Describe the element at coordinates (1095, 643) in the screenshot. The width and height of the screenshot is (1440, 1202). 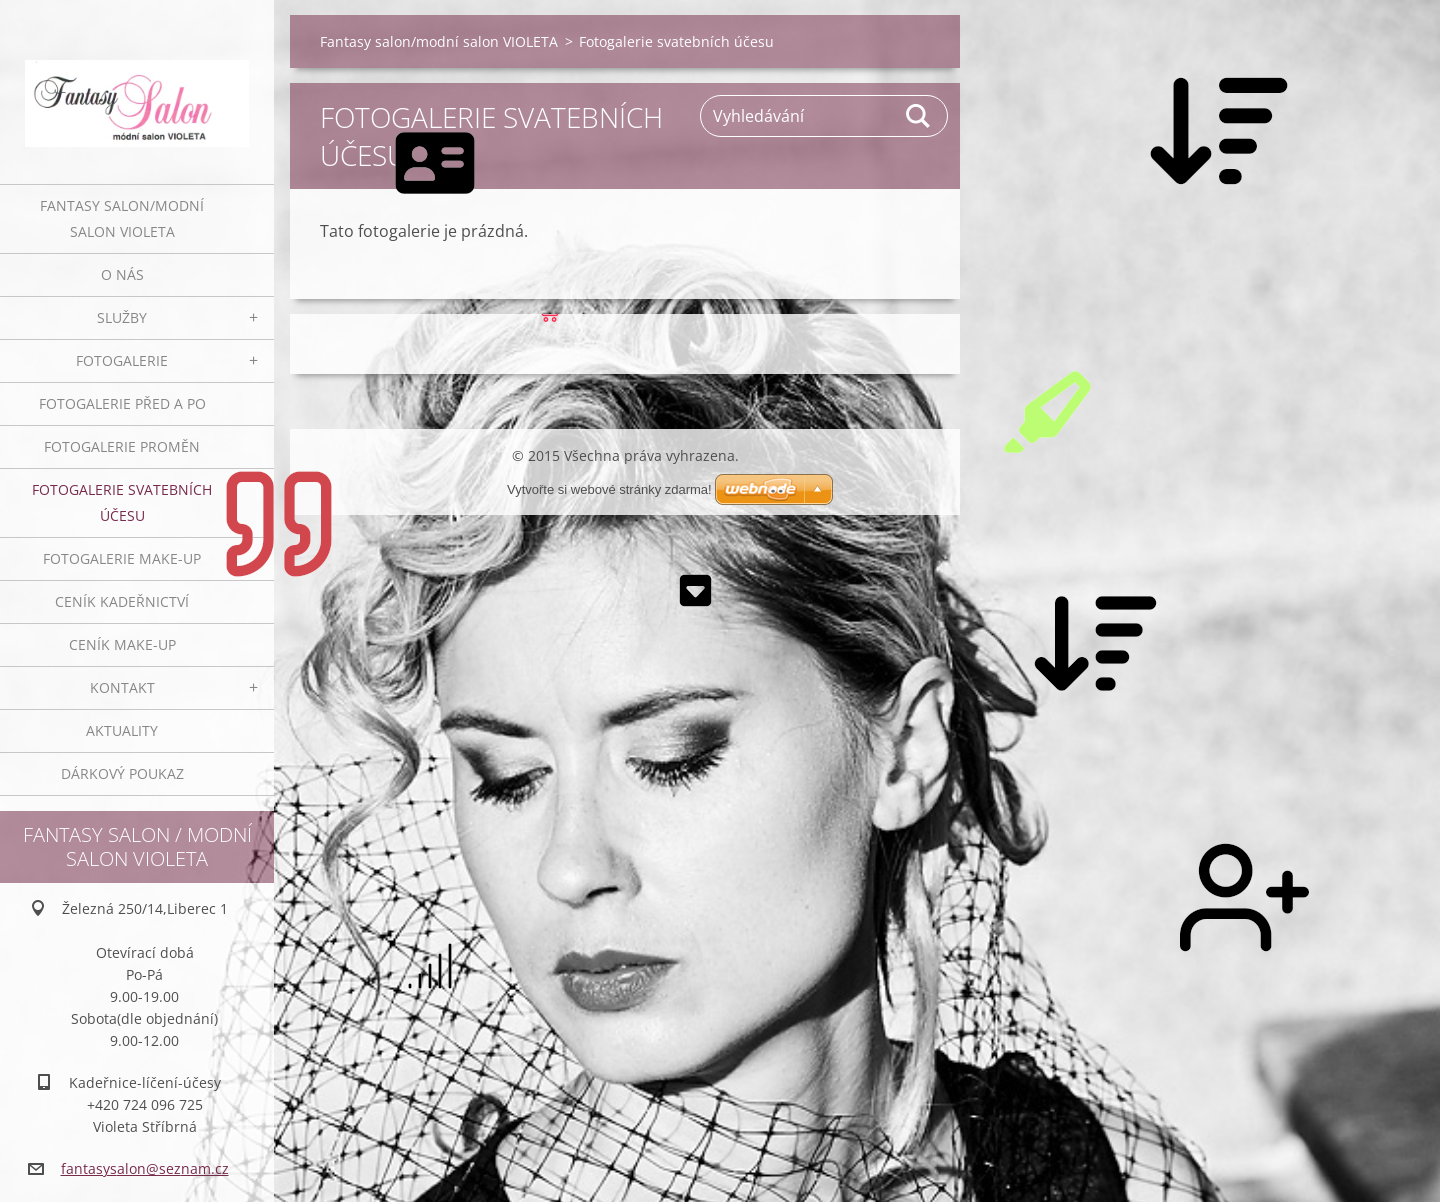
I see `sort items from largest to smallest` at that location.